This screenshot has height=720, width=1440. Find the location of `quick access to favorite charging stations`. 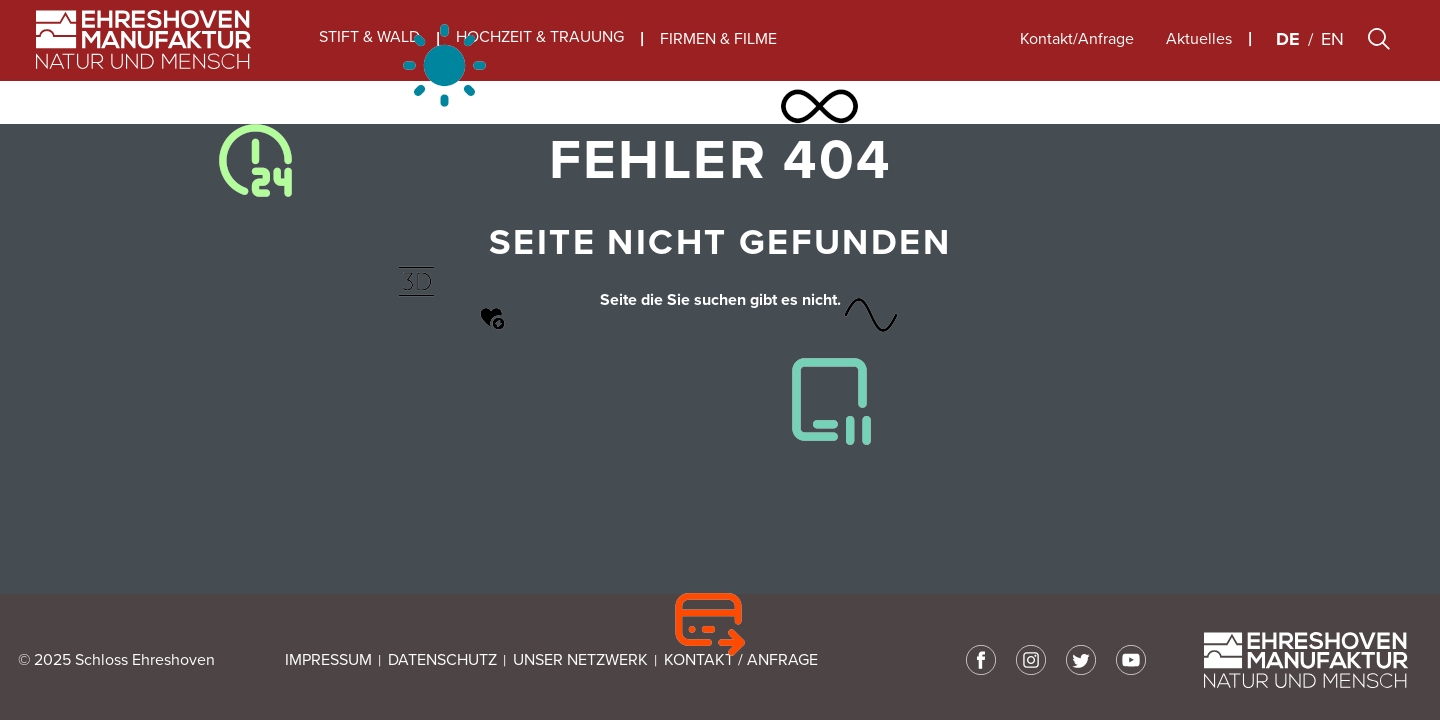

quick access to favorite charging stations is located at coordinates (492, 317).